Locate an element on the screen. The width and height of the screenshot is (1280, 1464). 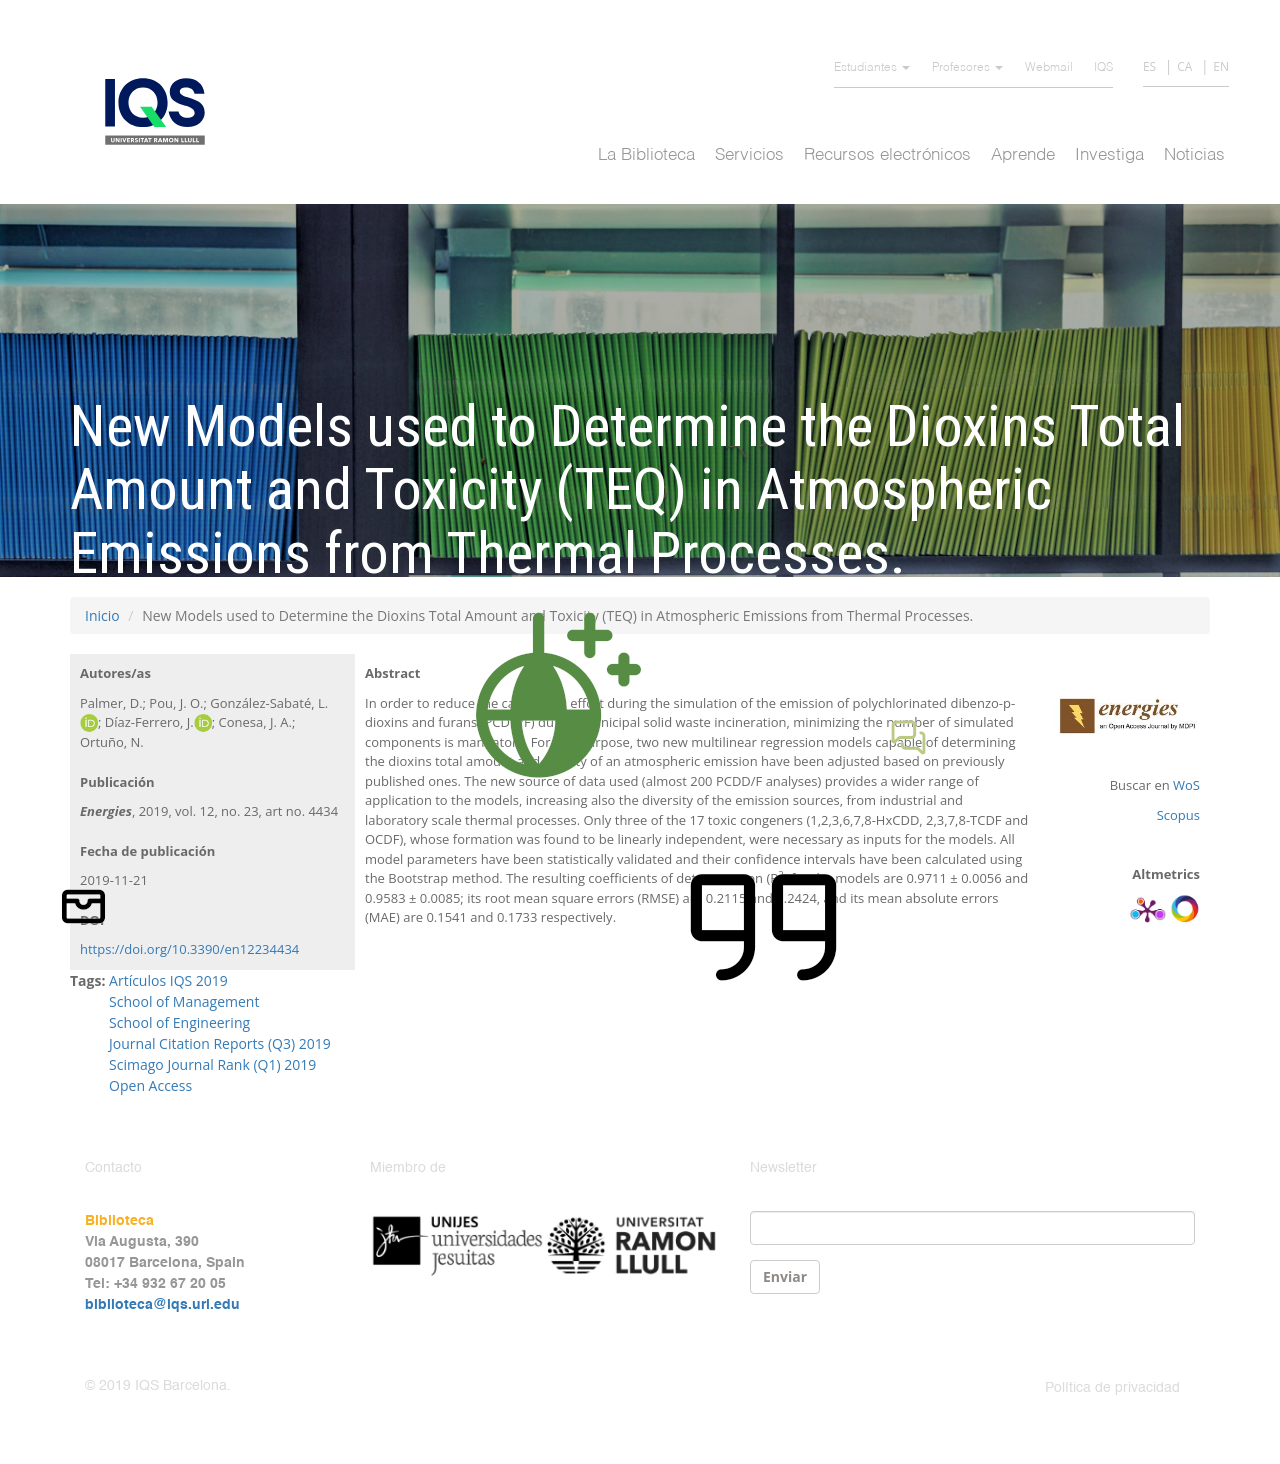
access your wallet or saved payment methods is located at coordinates (83, 906).